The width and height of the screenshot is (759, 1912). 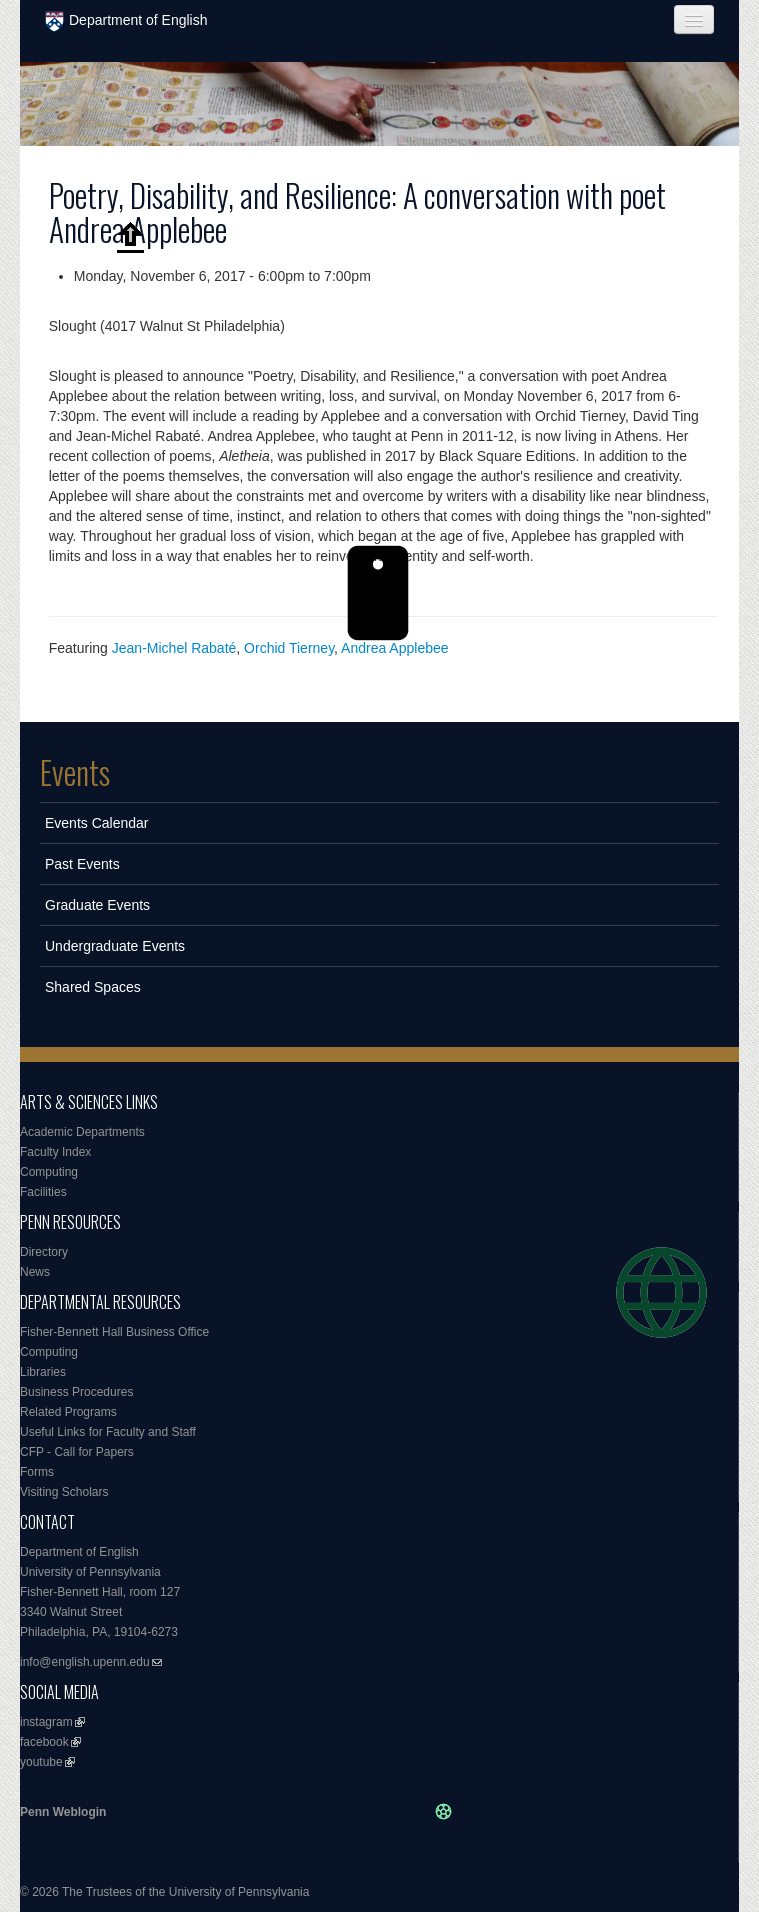 I want to click on access device camera from mobile, so click(x=378, y=593).